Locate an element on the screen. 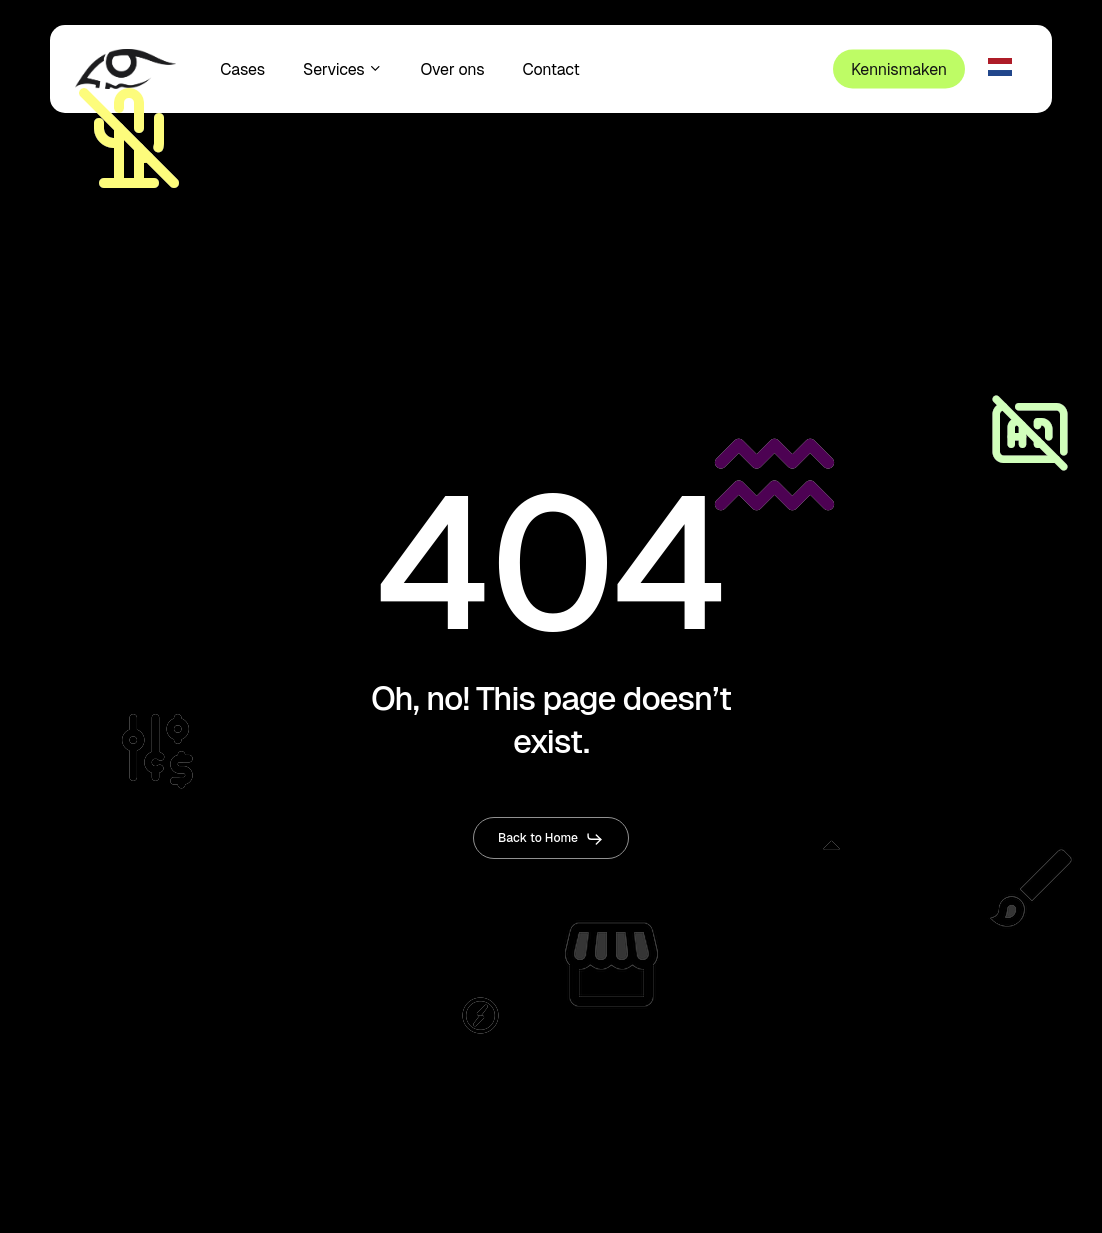 Image resolution: width=1102 pixels, height=1233 pixels. access drawing or painting tools is located at coordinates (1033, 888).